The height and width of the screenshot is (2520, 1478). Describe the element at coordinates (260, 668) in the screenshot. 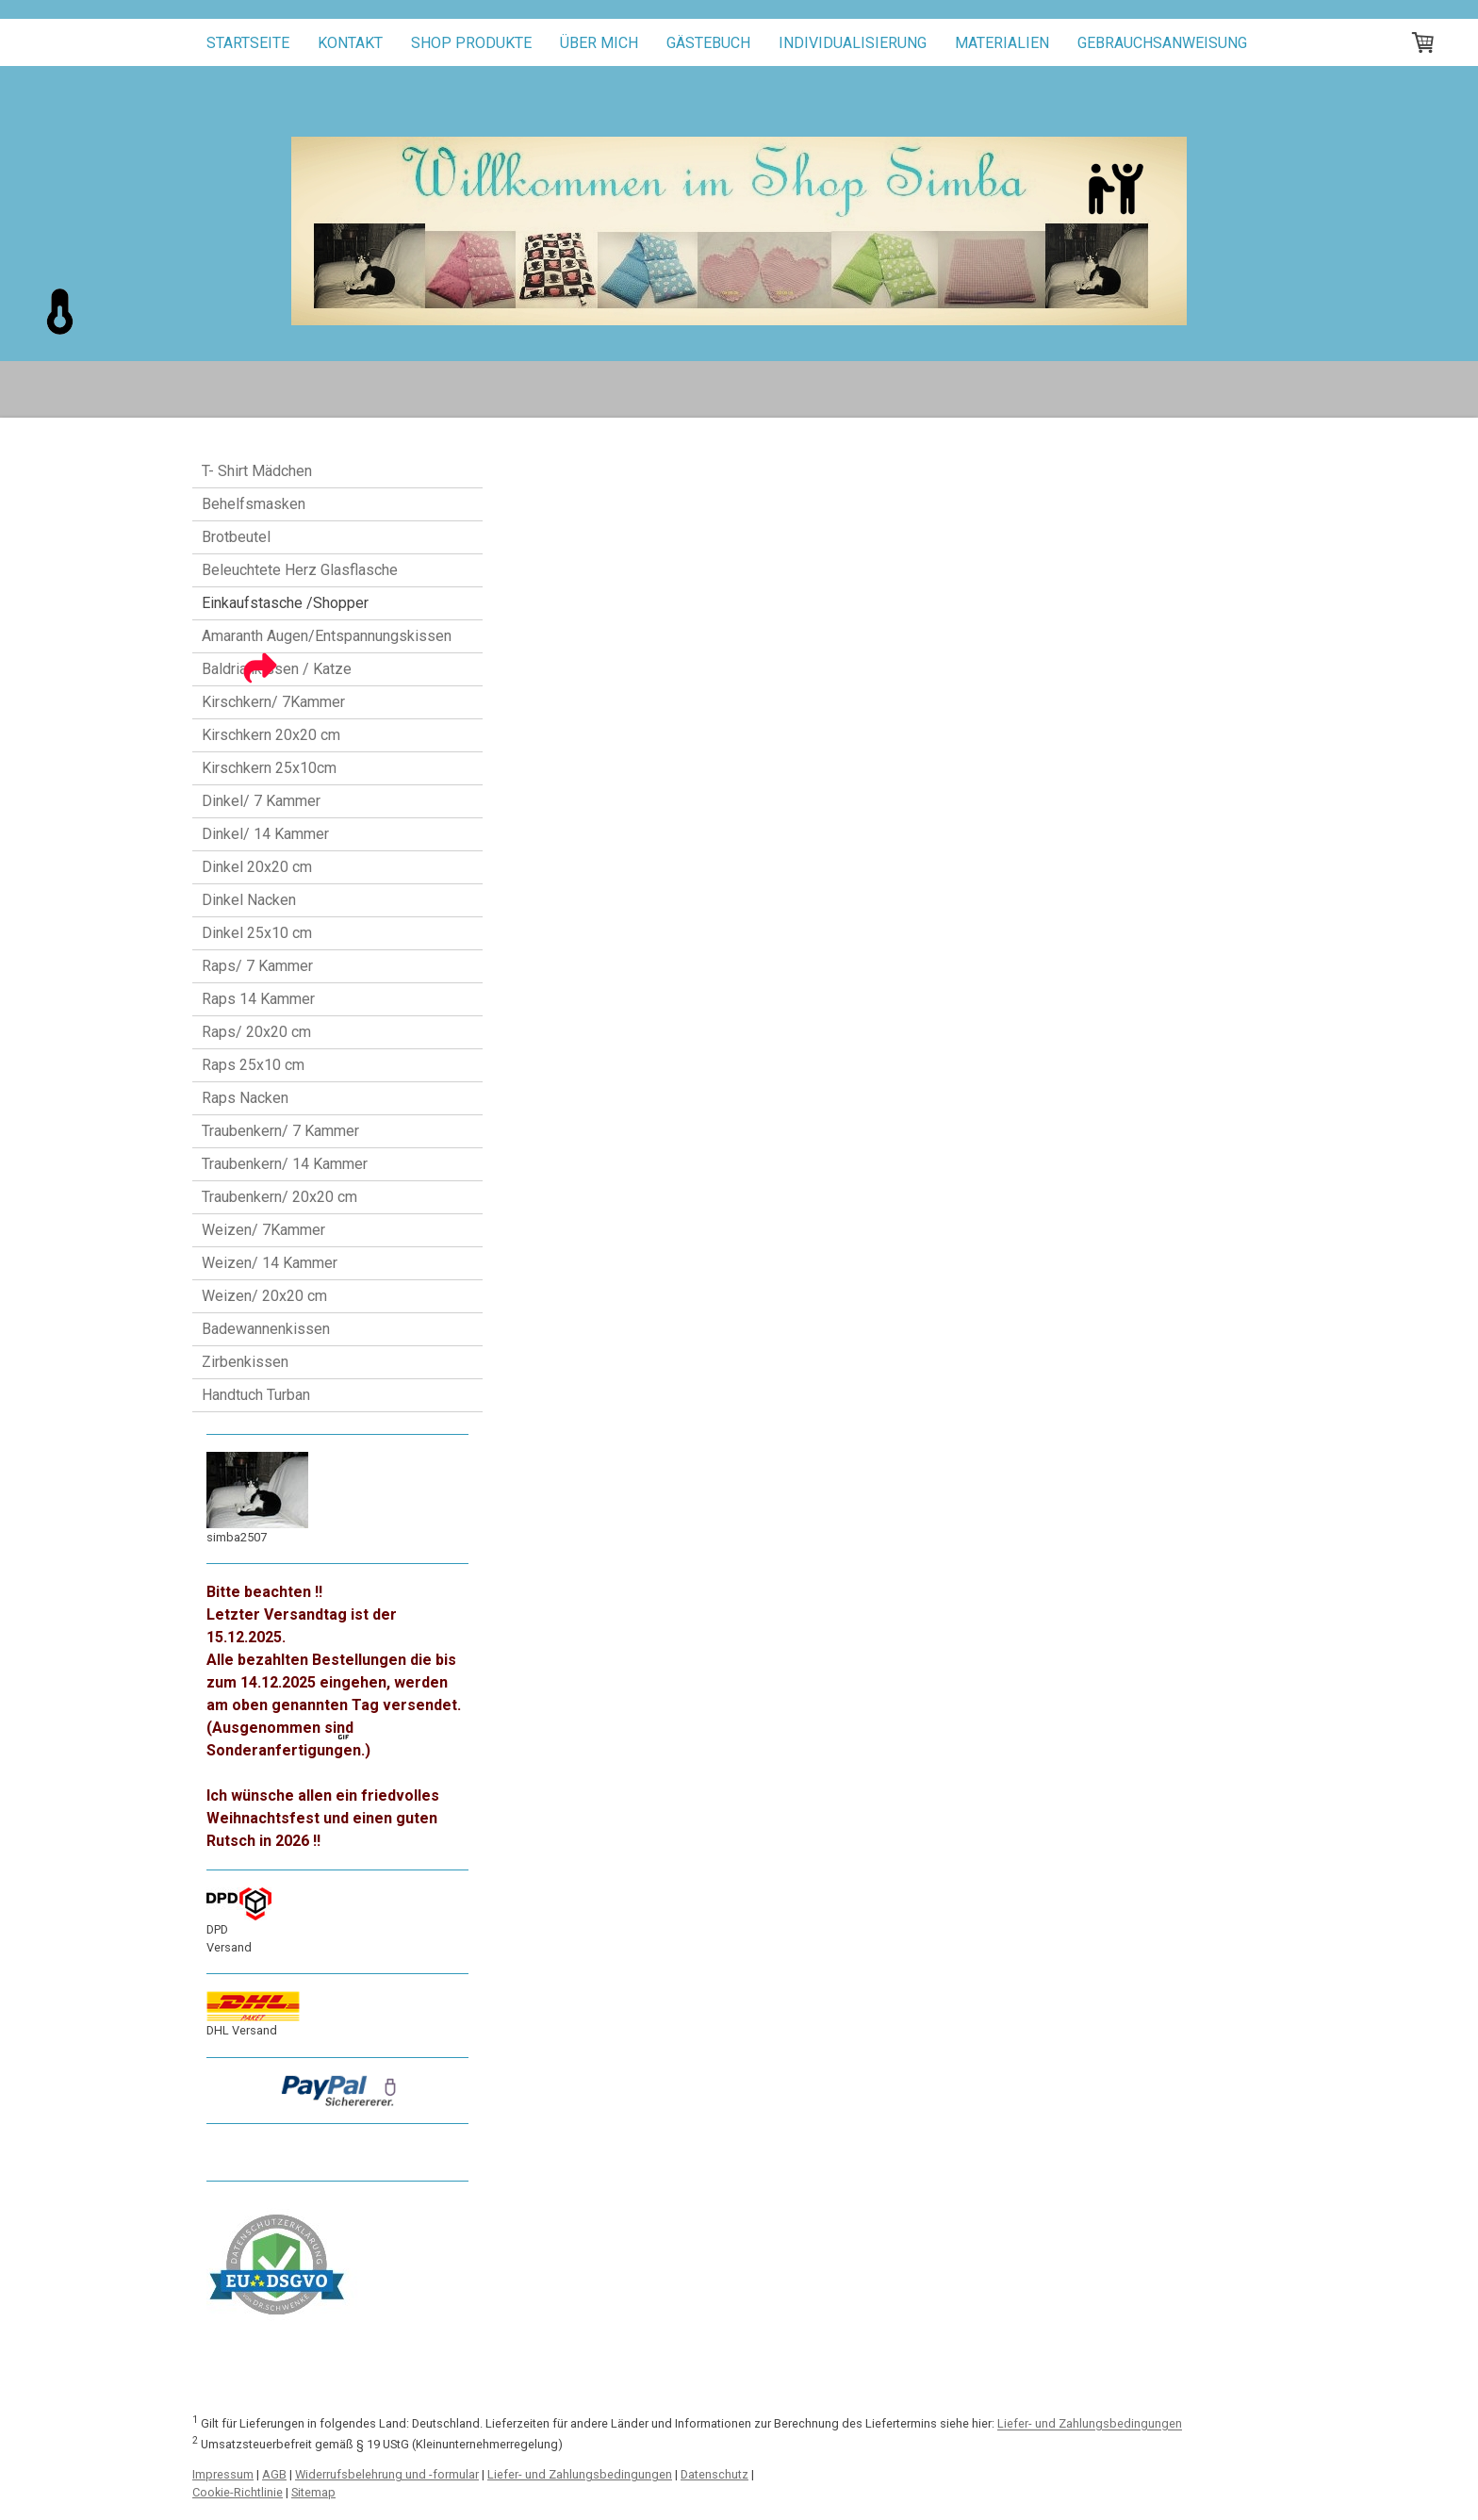

I see `forward an email or message` at that location.